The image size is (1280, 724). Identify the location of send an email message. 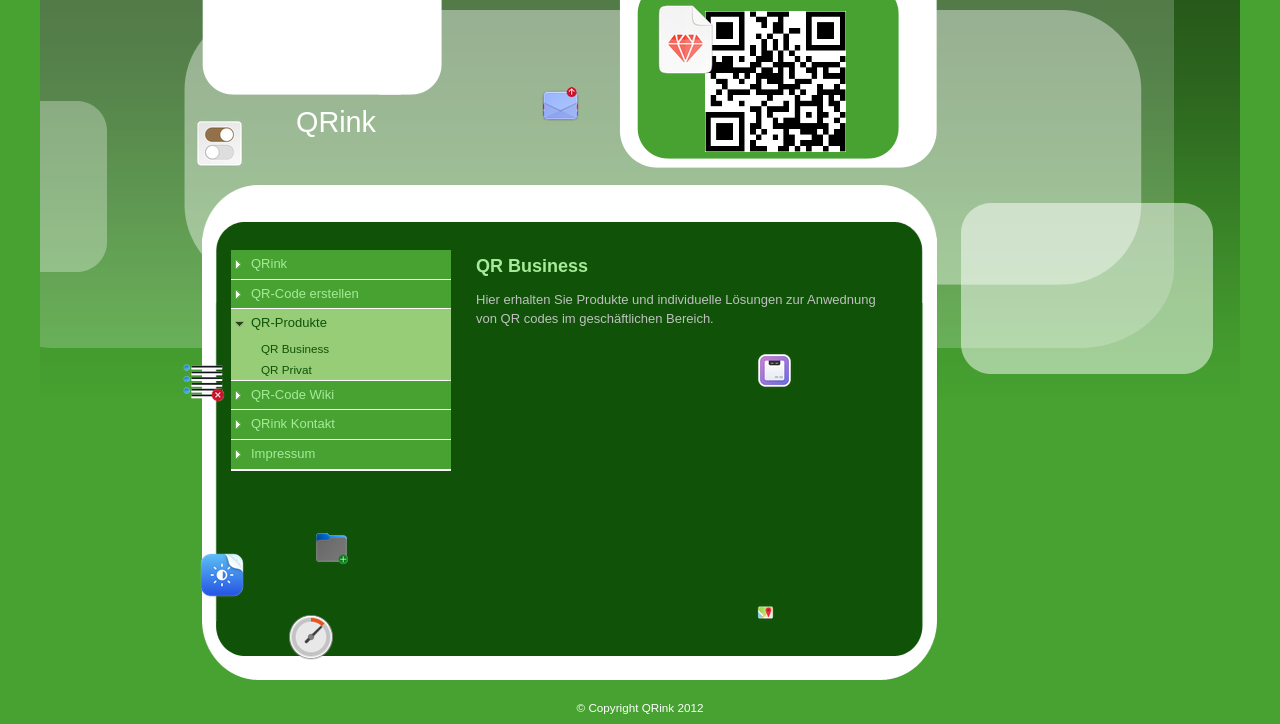
(560, 105).